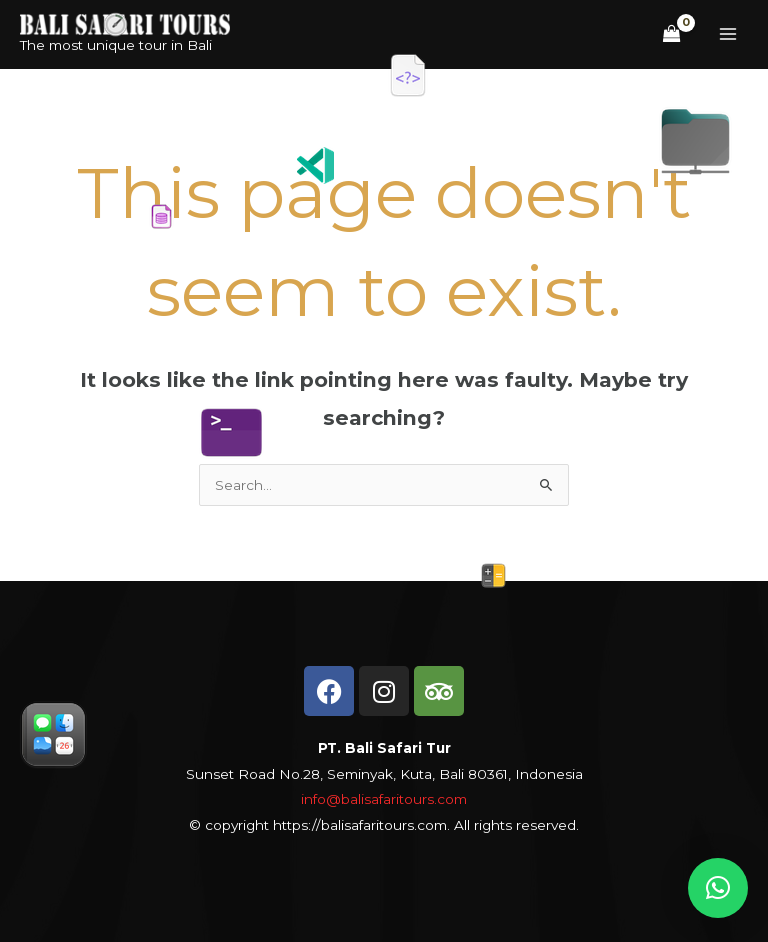  Describe the element at coordinates (161, 216) in the screenshot. I see `open a database template file` at that location.